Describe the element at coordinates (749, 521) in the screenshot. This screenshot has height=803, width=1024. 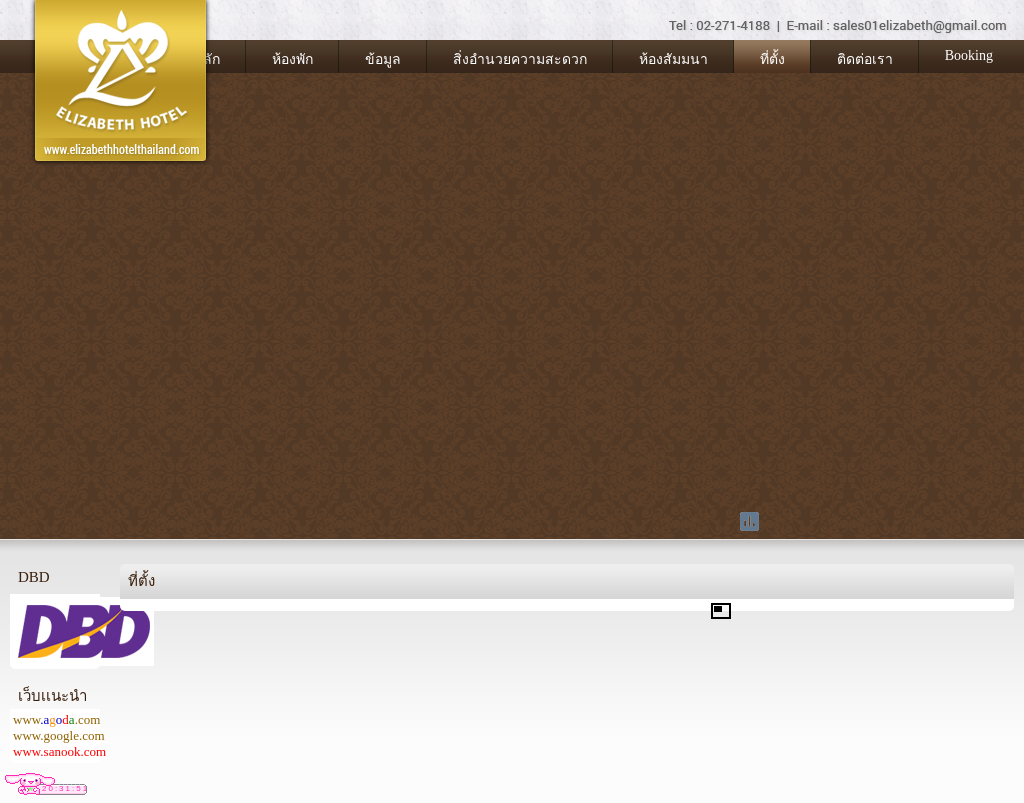
I see `view poll results` at that location.